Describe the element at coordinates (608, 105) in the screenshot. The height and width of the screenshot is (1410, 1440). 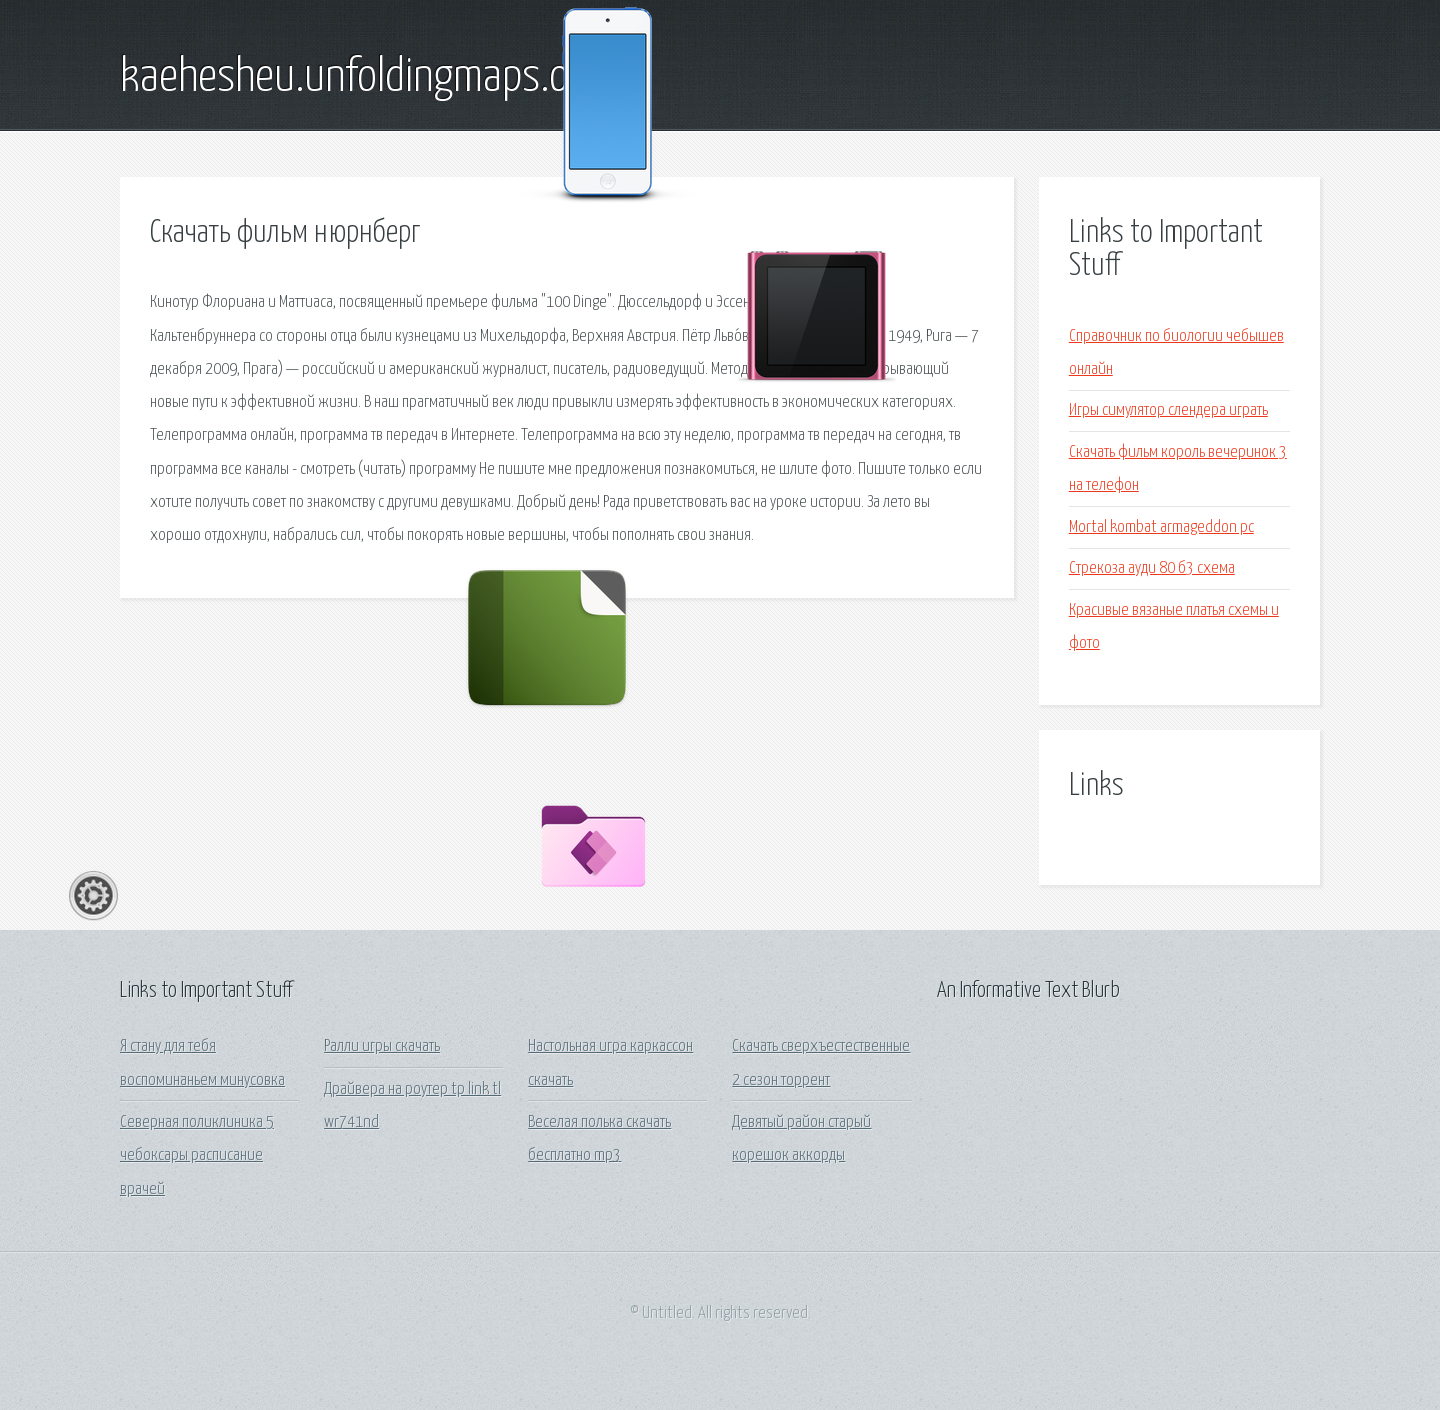
I see `indicates a connected iPod Touch device` at that location.